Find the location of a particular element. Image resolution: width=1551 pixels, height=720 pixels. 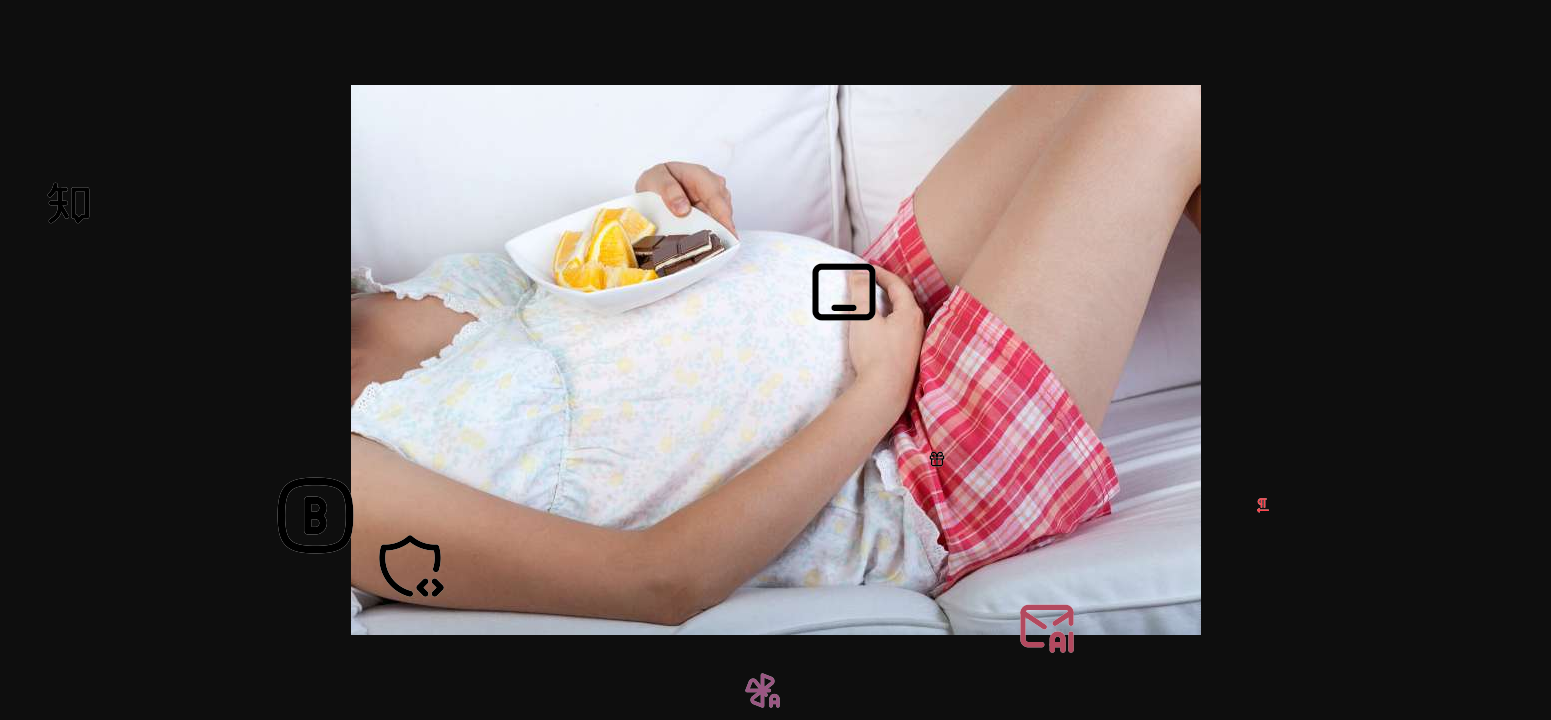

view or redeem a gift is located at coordinates (937, 459).